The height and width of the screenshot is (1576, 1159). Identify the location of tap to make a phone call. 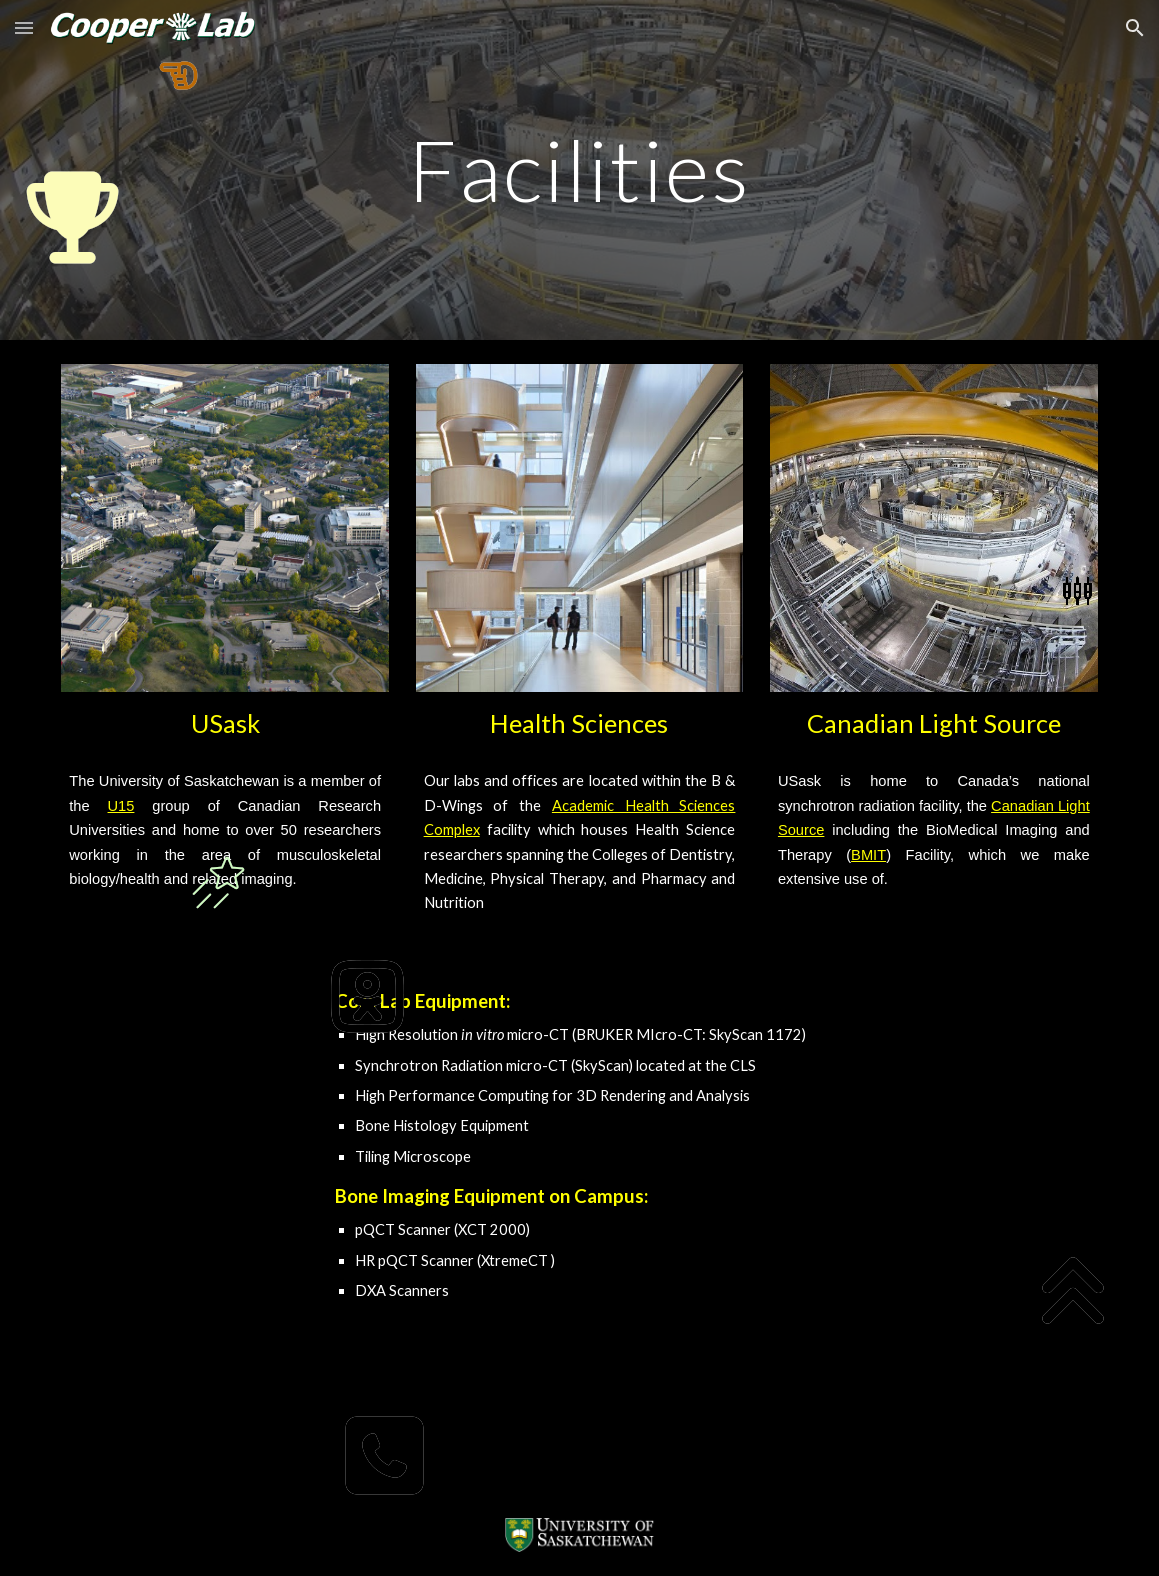
(384, 1455).